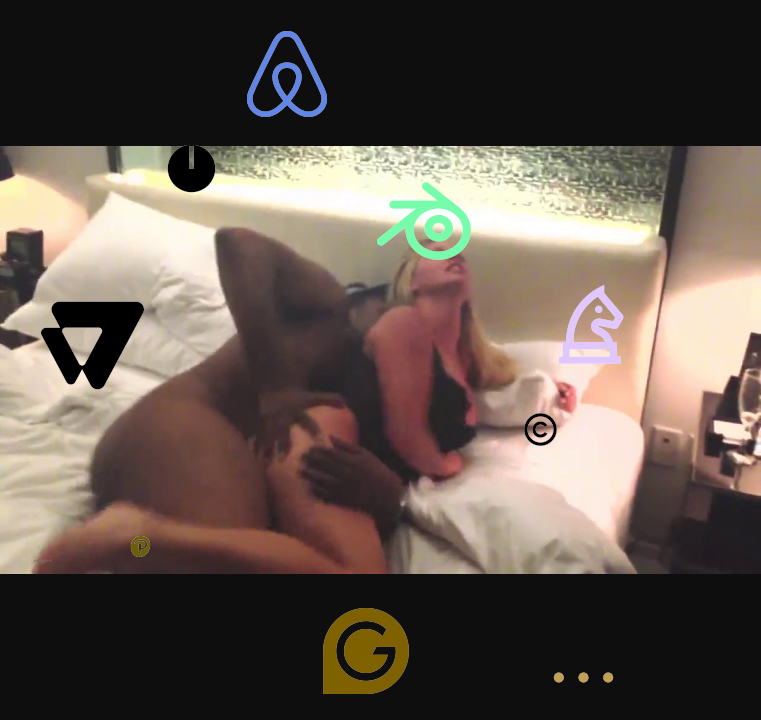 The image size is (761, 720). I want to click on open the Airbnb app, so click(287, 74).